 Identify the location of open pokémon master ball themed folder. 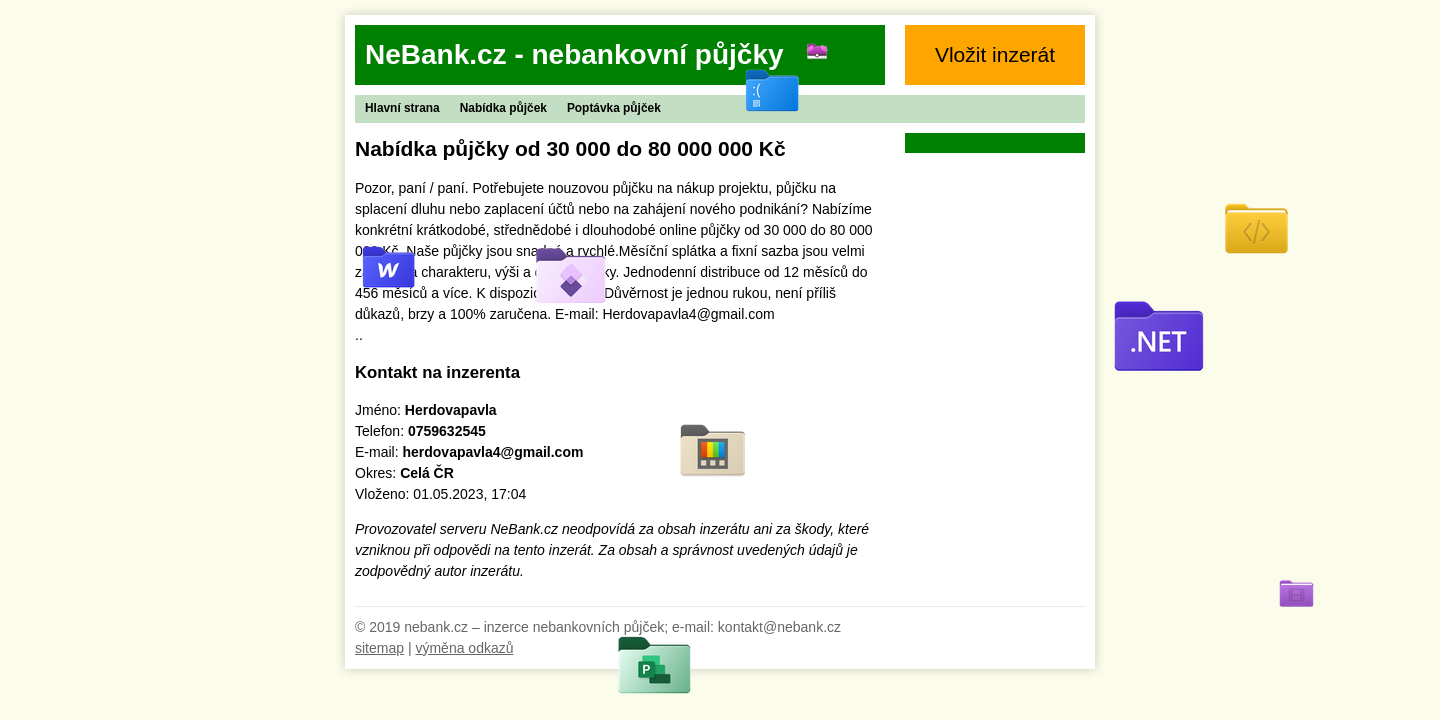
(817, 52).